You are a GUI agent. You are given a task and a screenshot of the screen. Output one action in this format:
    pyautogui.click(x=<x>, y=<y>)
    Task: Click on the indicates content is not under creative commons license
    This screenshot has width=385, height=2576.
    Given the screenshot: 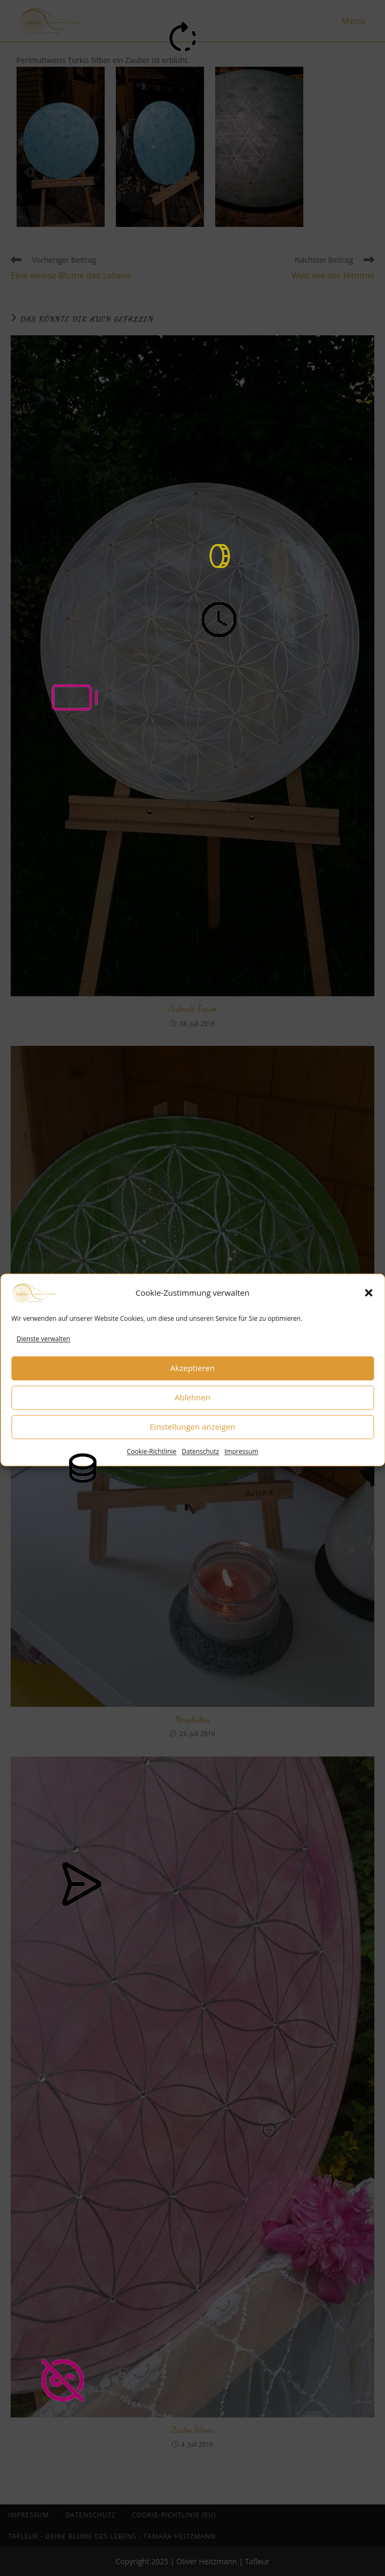 What is the action you would take?
    pyautogui.click(x=62, y=2380)
    